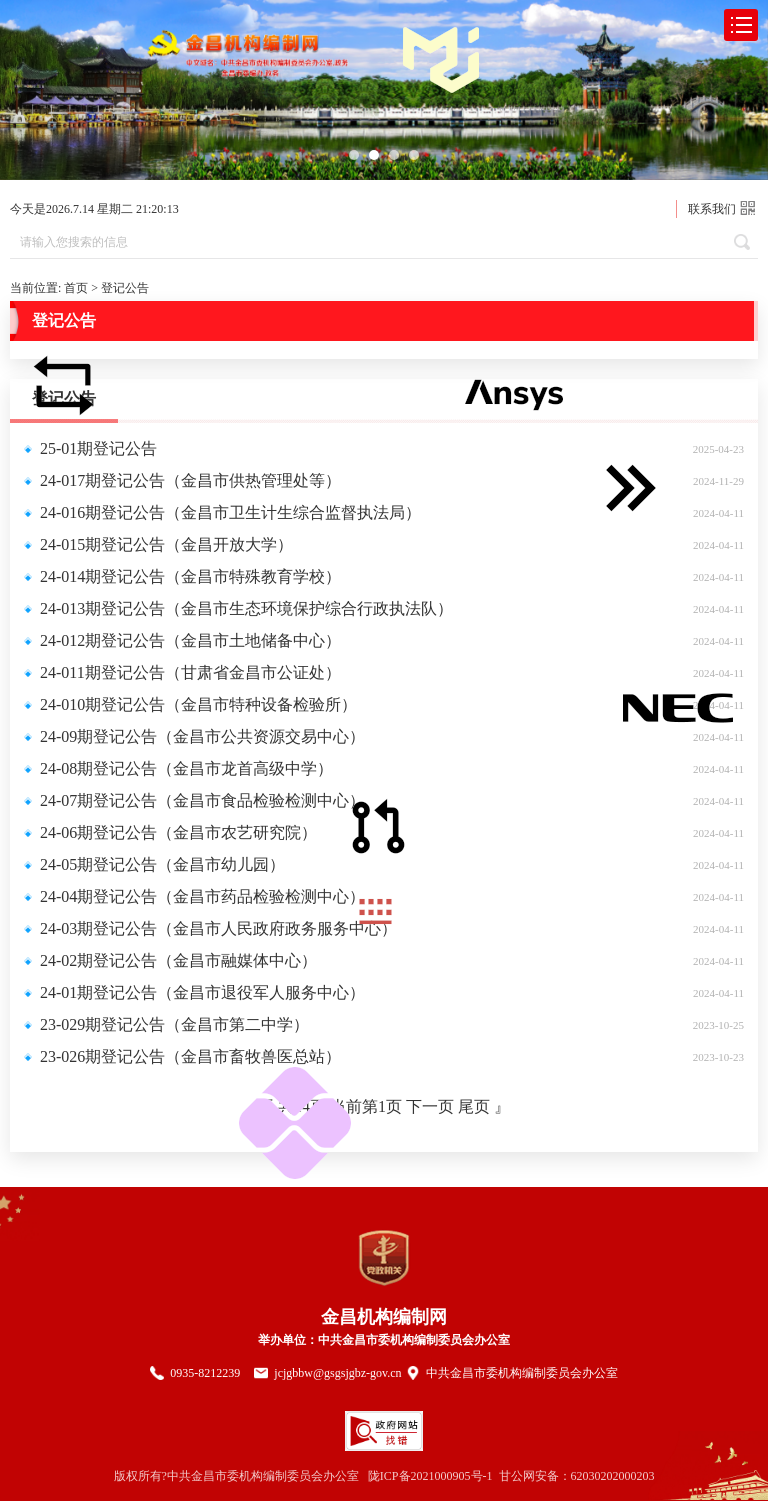  I want to click on NEC corporation brand logo, so click(678, 708).